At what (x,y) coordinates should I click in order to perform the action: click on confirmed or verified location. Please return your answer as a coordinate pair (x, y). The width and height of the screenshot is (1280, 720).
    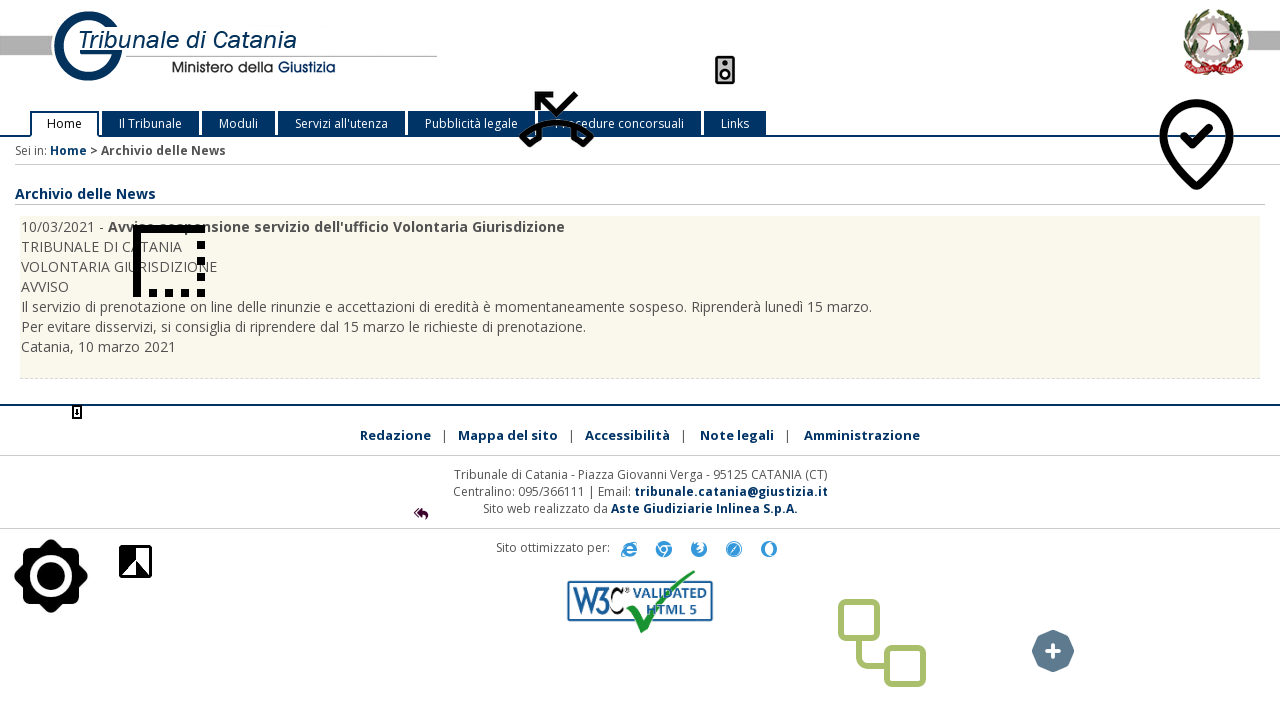
    Looking at the image, I should click on (1196, 144).